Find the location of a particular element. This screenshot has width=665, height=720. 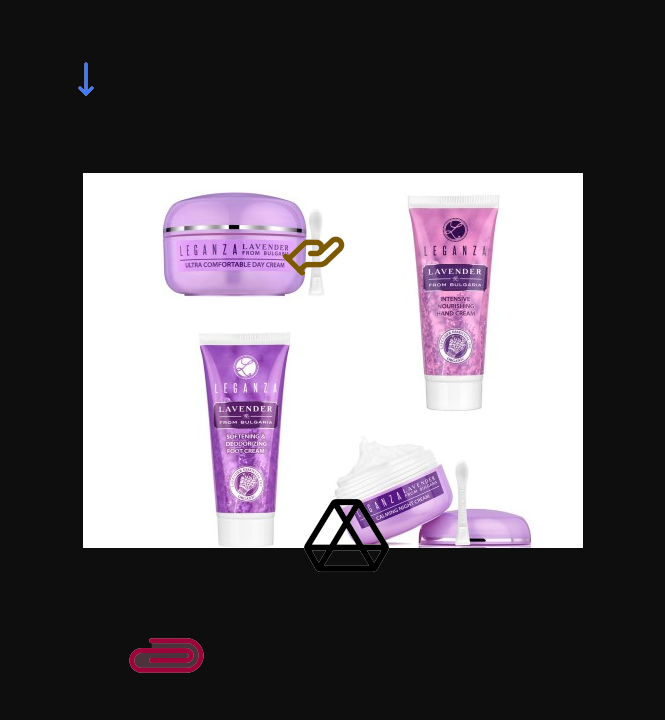

move item down in a list is located at coordinates (86, 79).